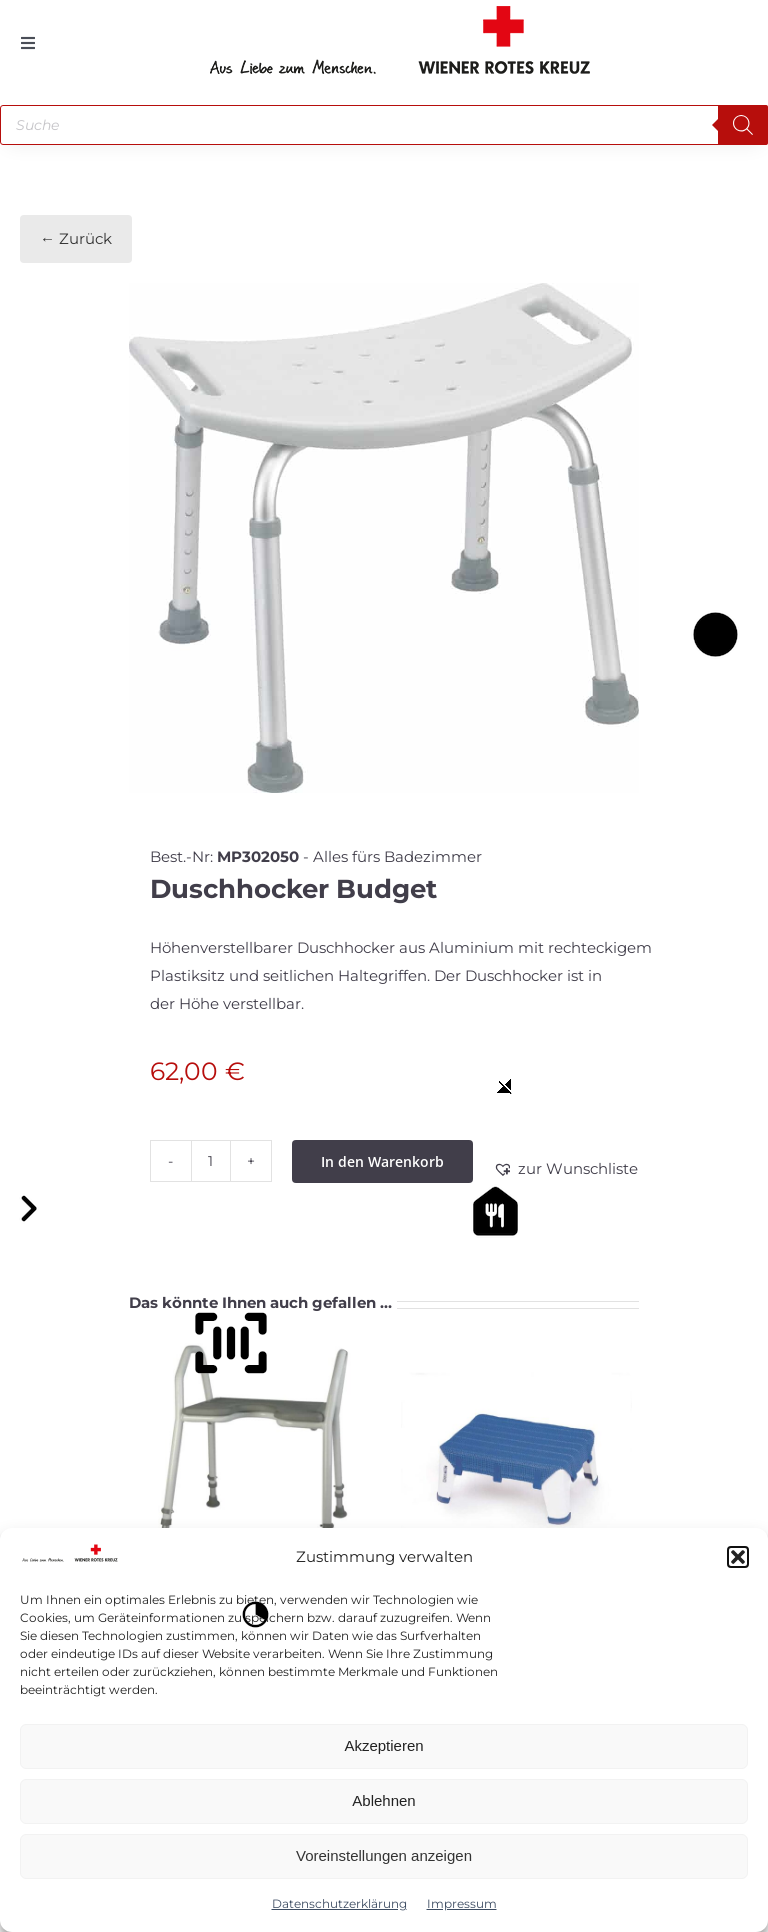 The width and height of the screenshot is (768, 1932). Describe the element at coordinates (715, 634) in the screenshot. I see `indicates a filled or selected radio button option` at that location.